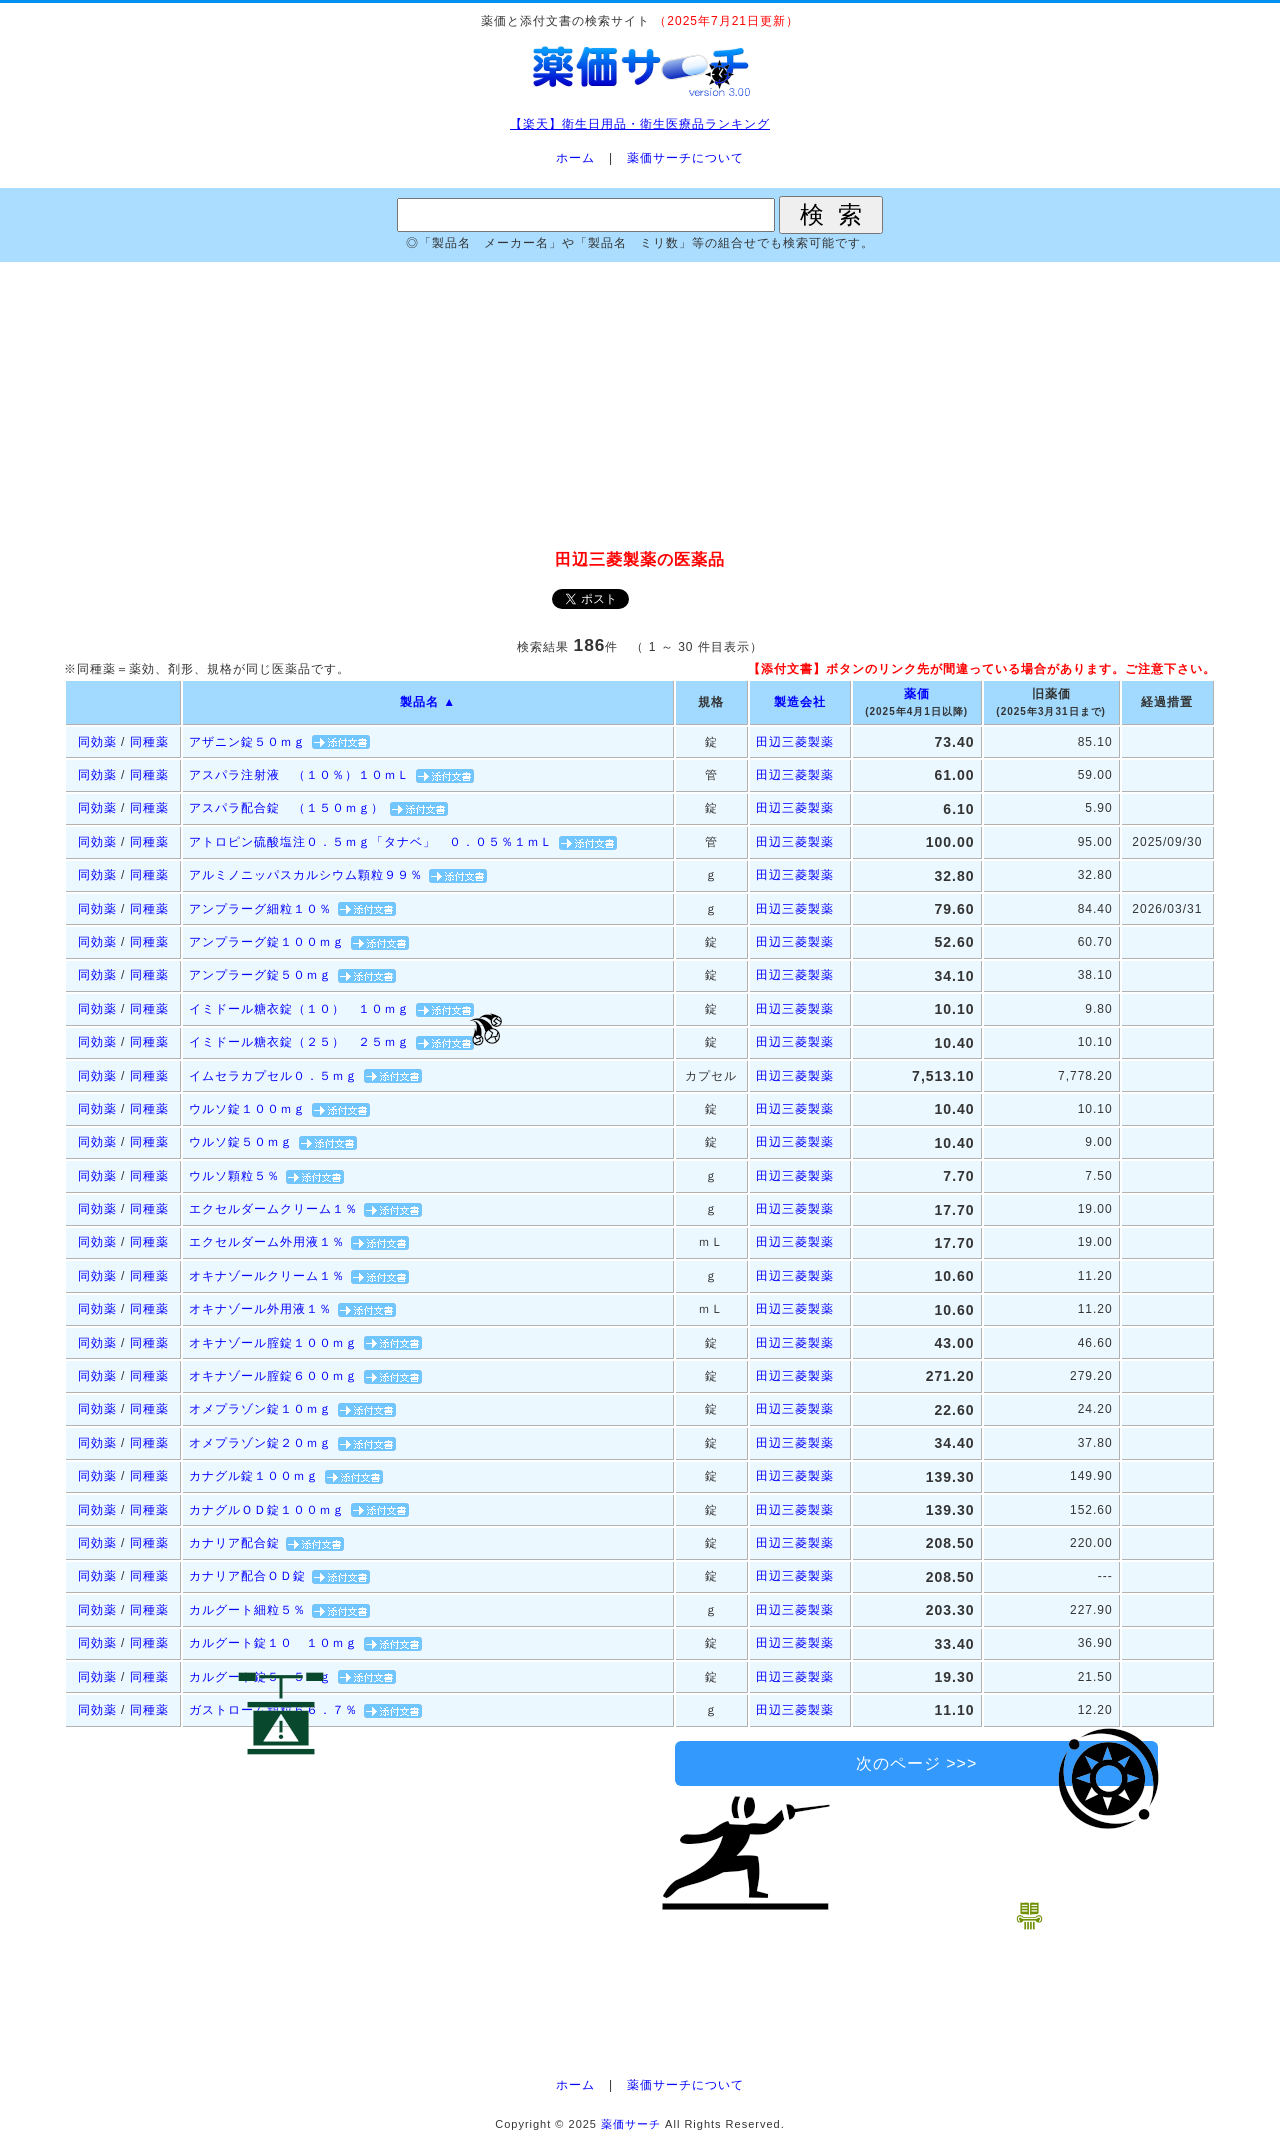  What do you see at coordinates (1029, 1915) in the screenshot?
I see `access educational or learning resources` at bounding box center [1029, 1915].